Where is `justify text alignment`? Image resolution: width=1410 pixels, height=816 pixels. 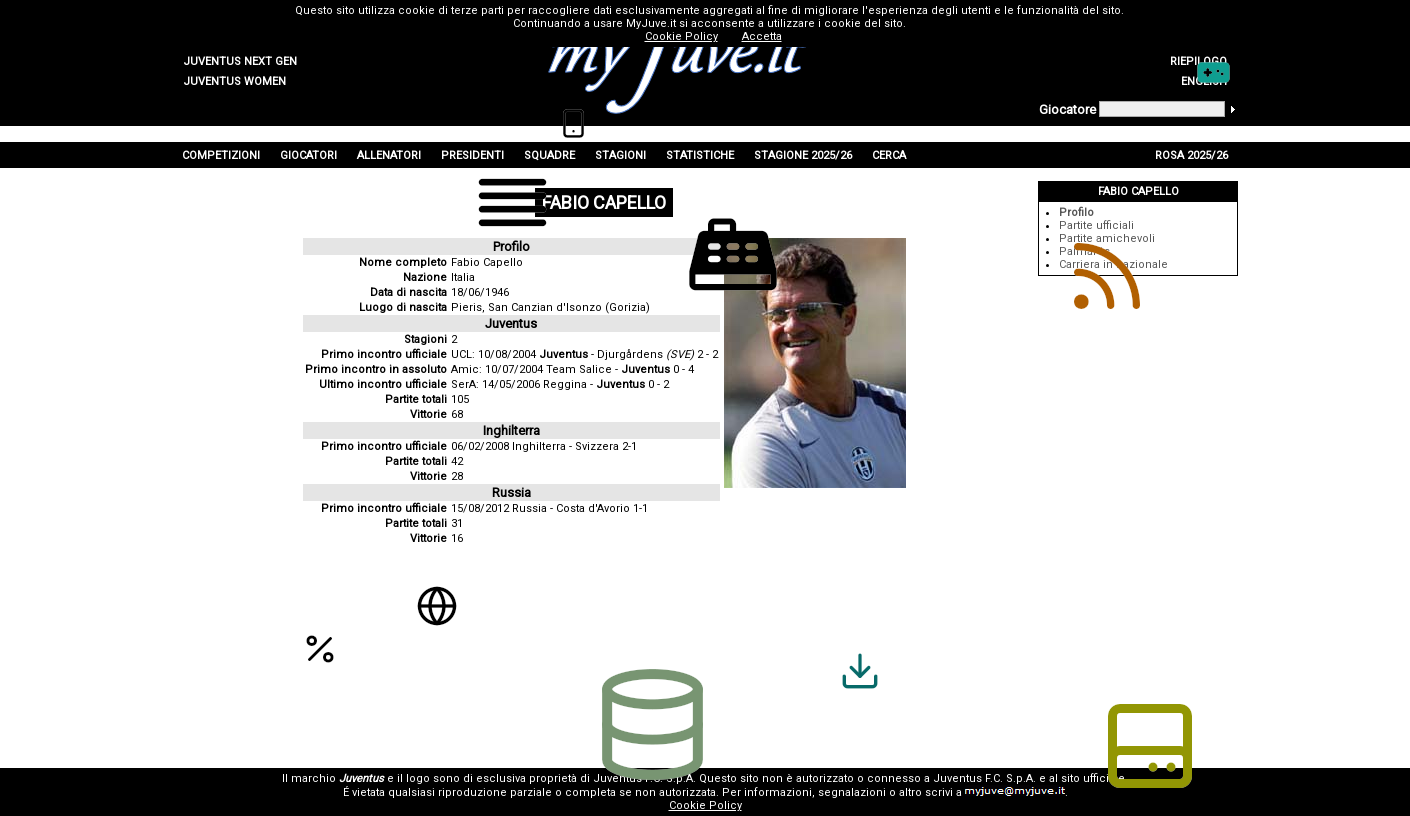
justify text alignment is located at coordinates (512, 202).